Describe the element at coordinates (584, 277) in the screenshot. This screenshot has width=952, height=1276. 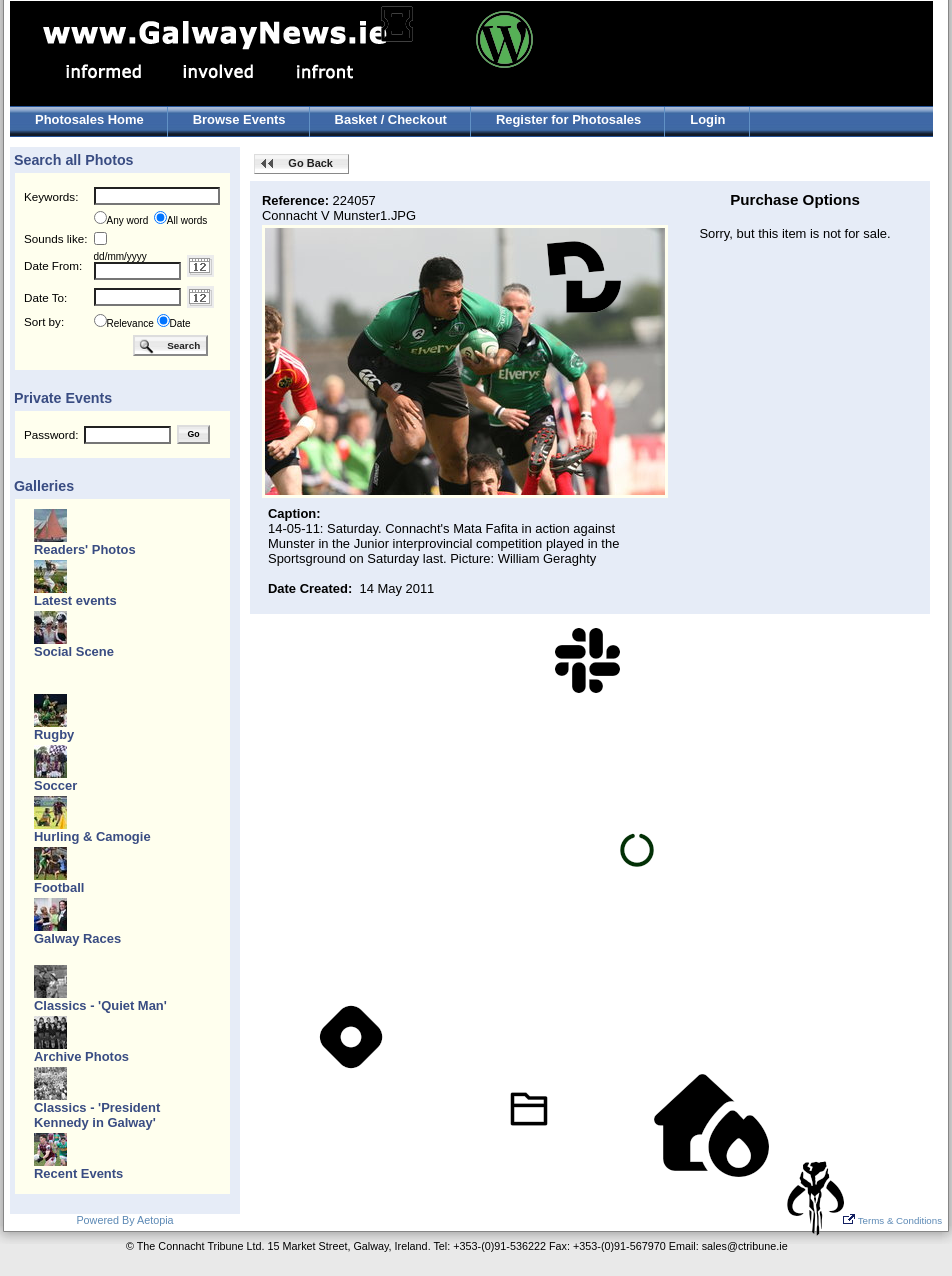
I see `open Decap CMS dashboard` at that location.